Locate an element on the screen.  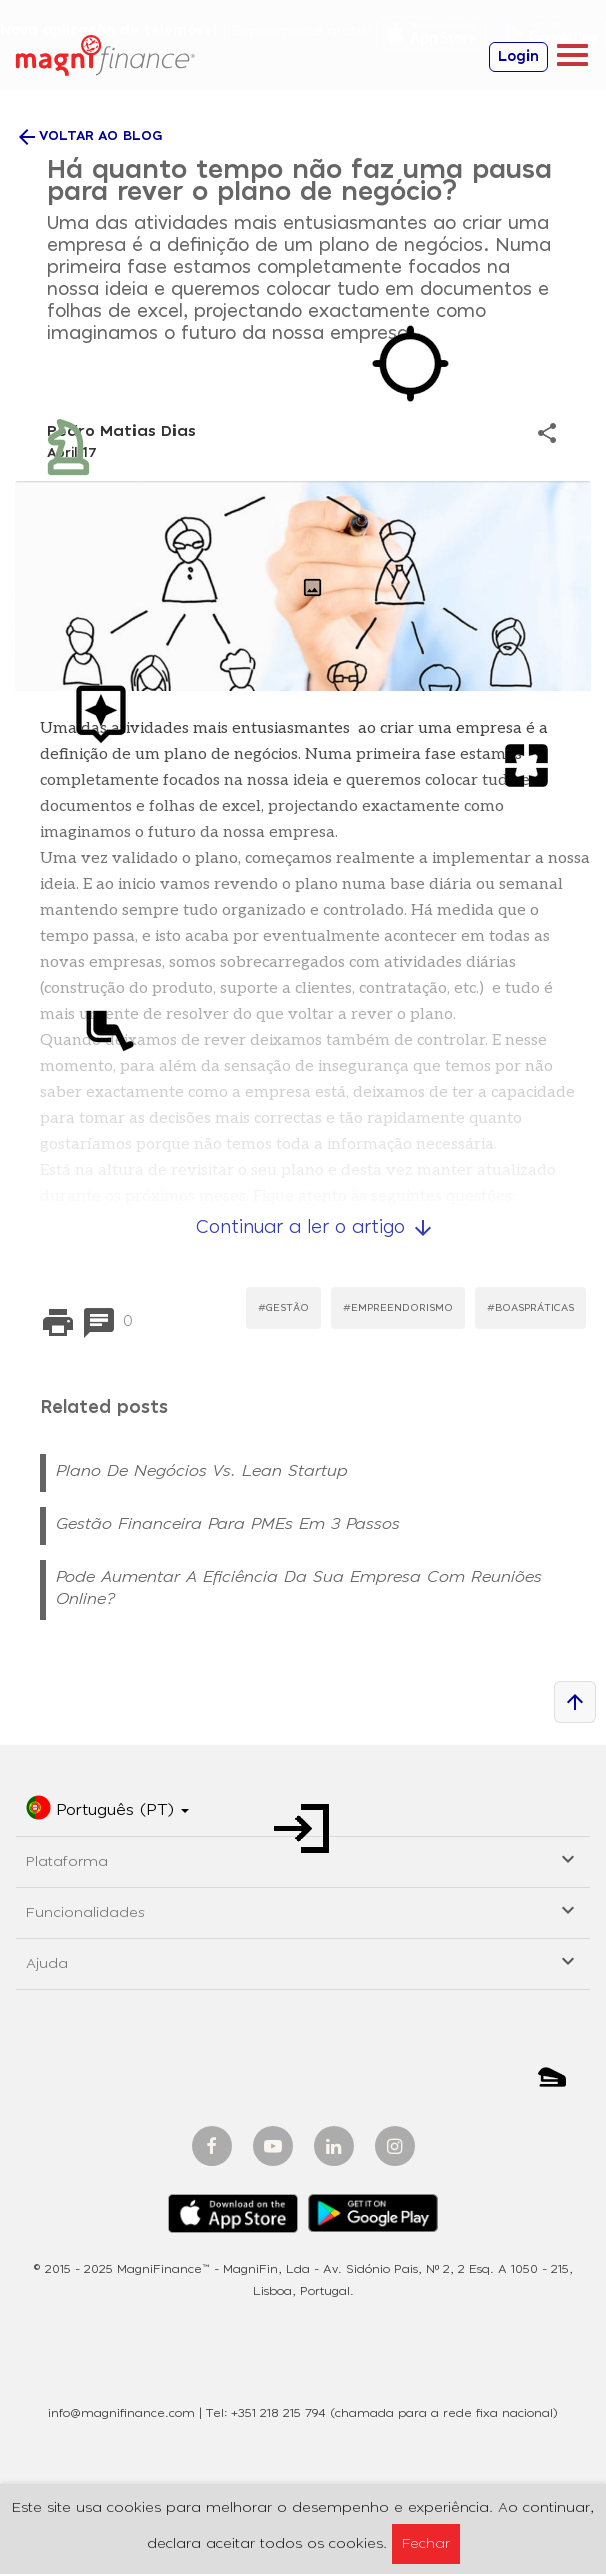
access AI assistant or smart suggestions is located at coordinates (101, 713).